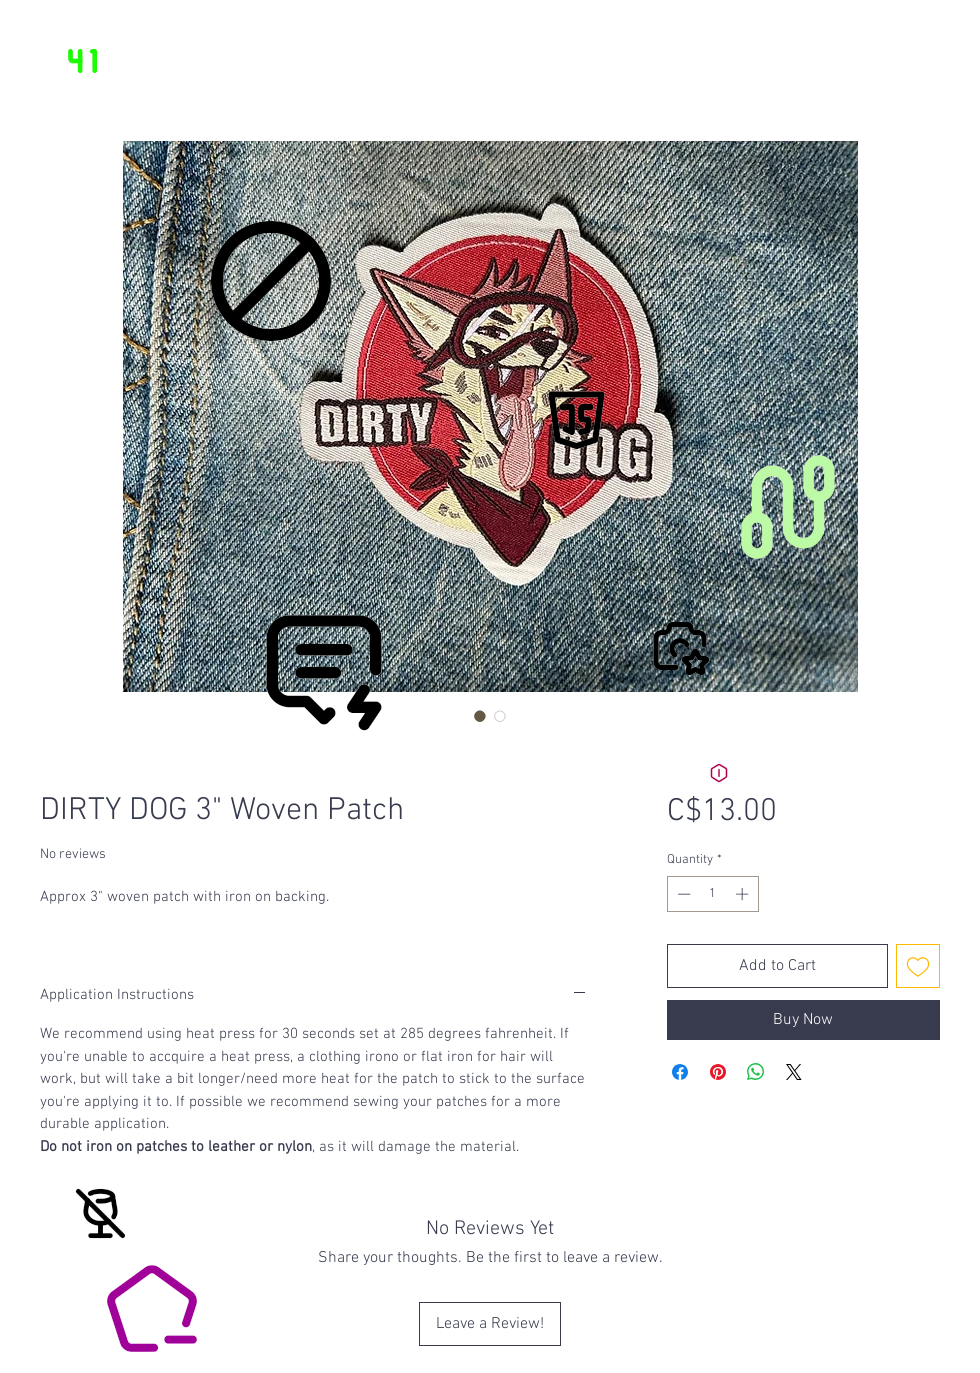 Image resolution: width=980 pixels, height=1373 pixels. What do you see at coordinates (152, 1311) in the screenshot?
I see `remove a selected shape` at bounding box center [152, 1311].